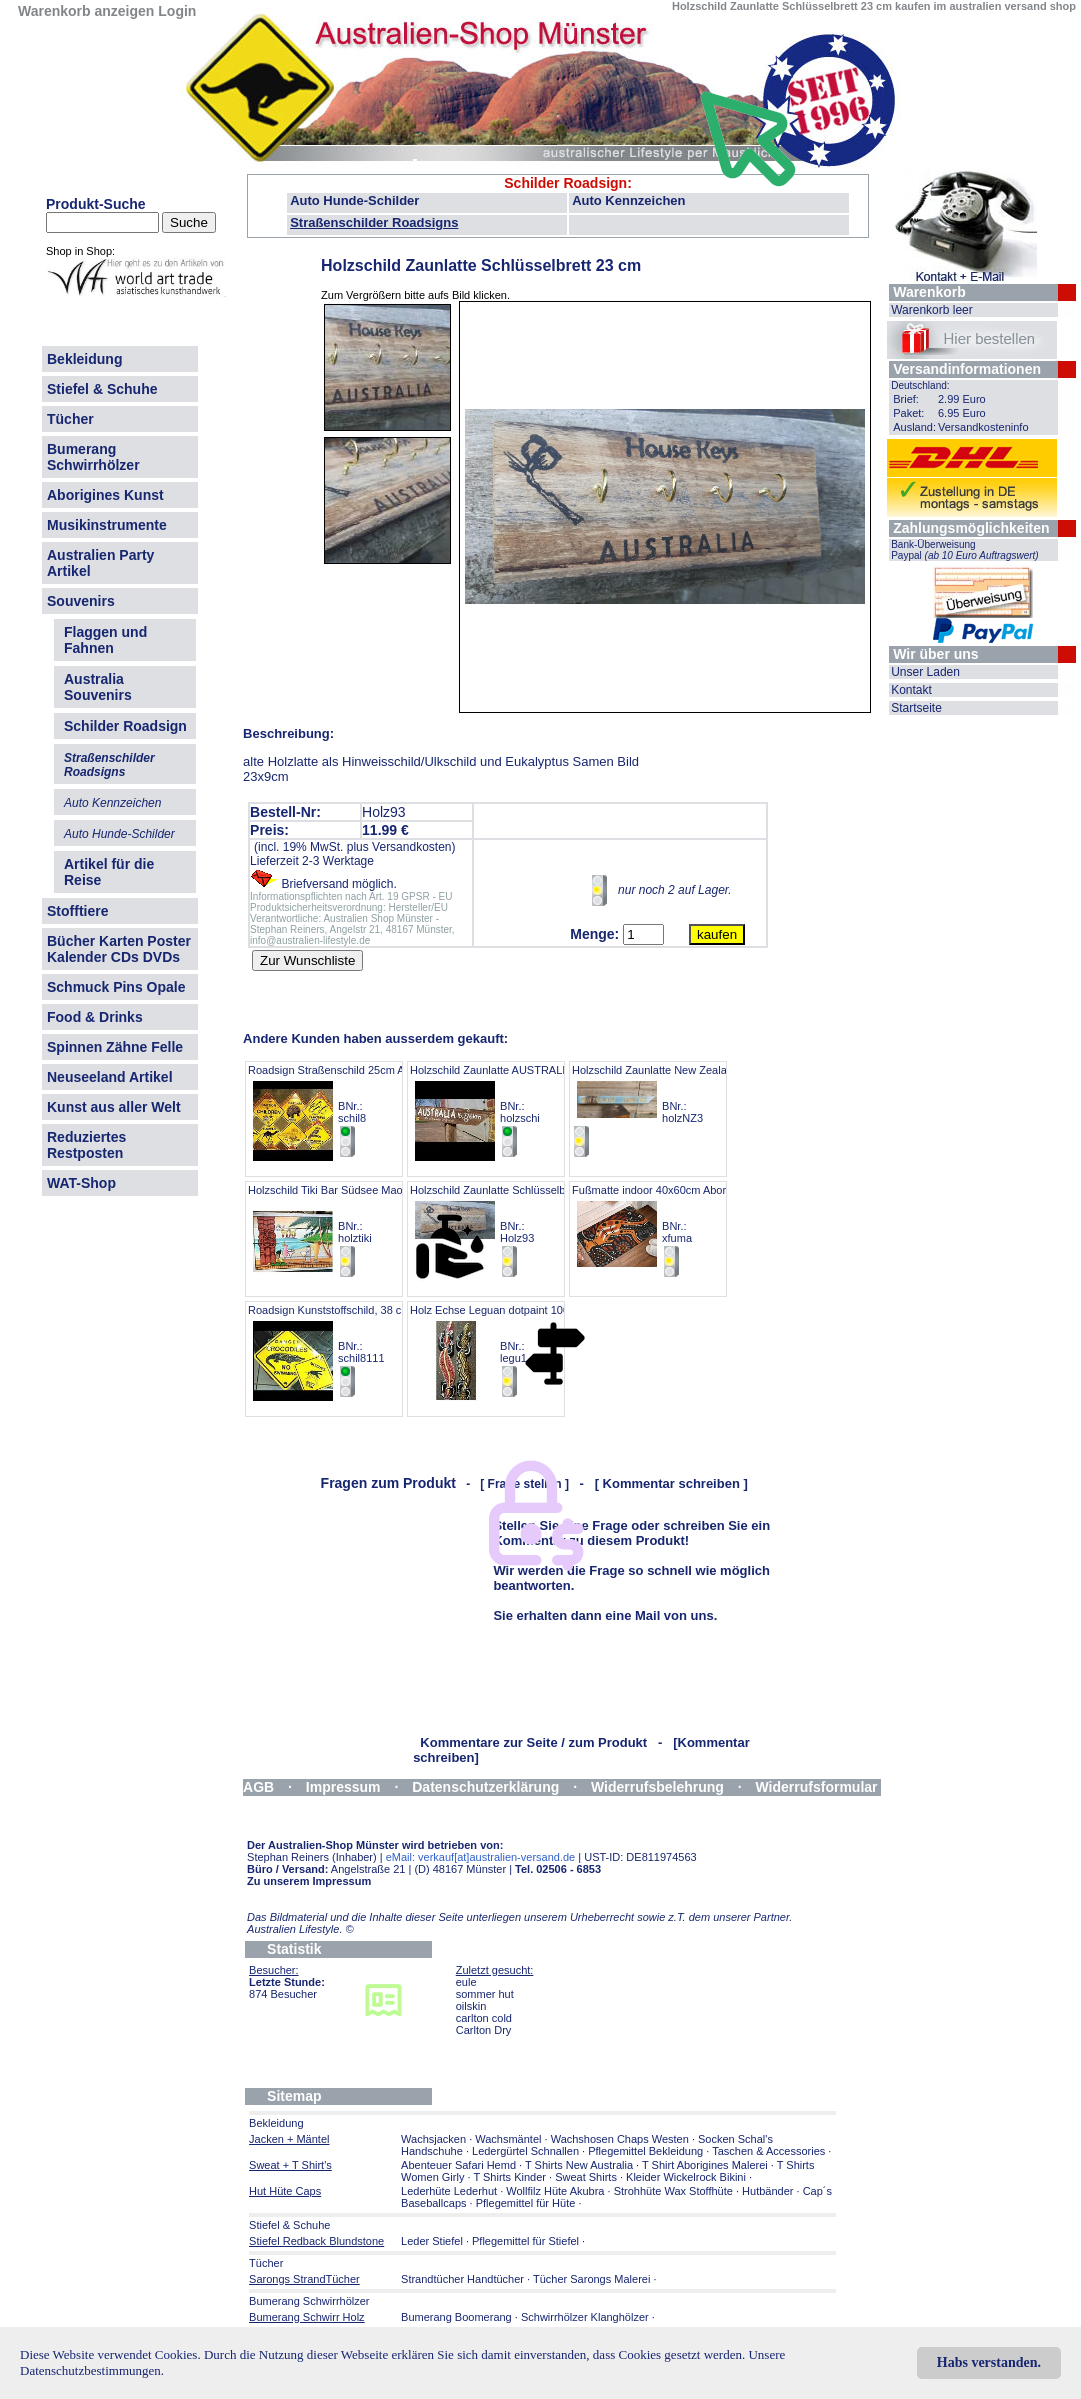 This screenshot has width=1081, height=2399. What do you see at coordinates (748, 139) in the screenshot?
I see `cursor or mouse pointer indicator` at bounding box center [748, 139].